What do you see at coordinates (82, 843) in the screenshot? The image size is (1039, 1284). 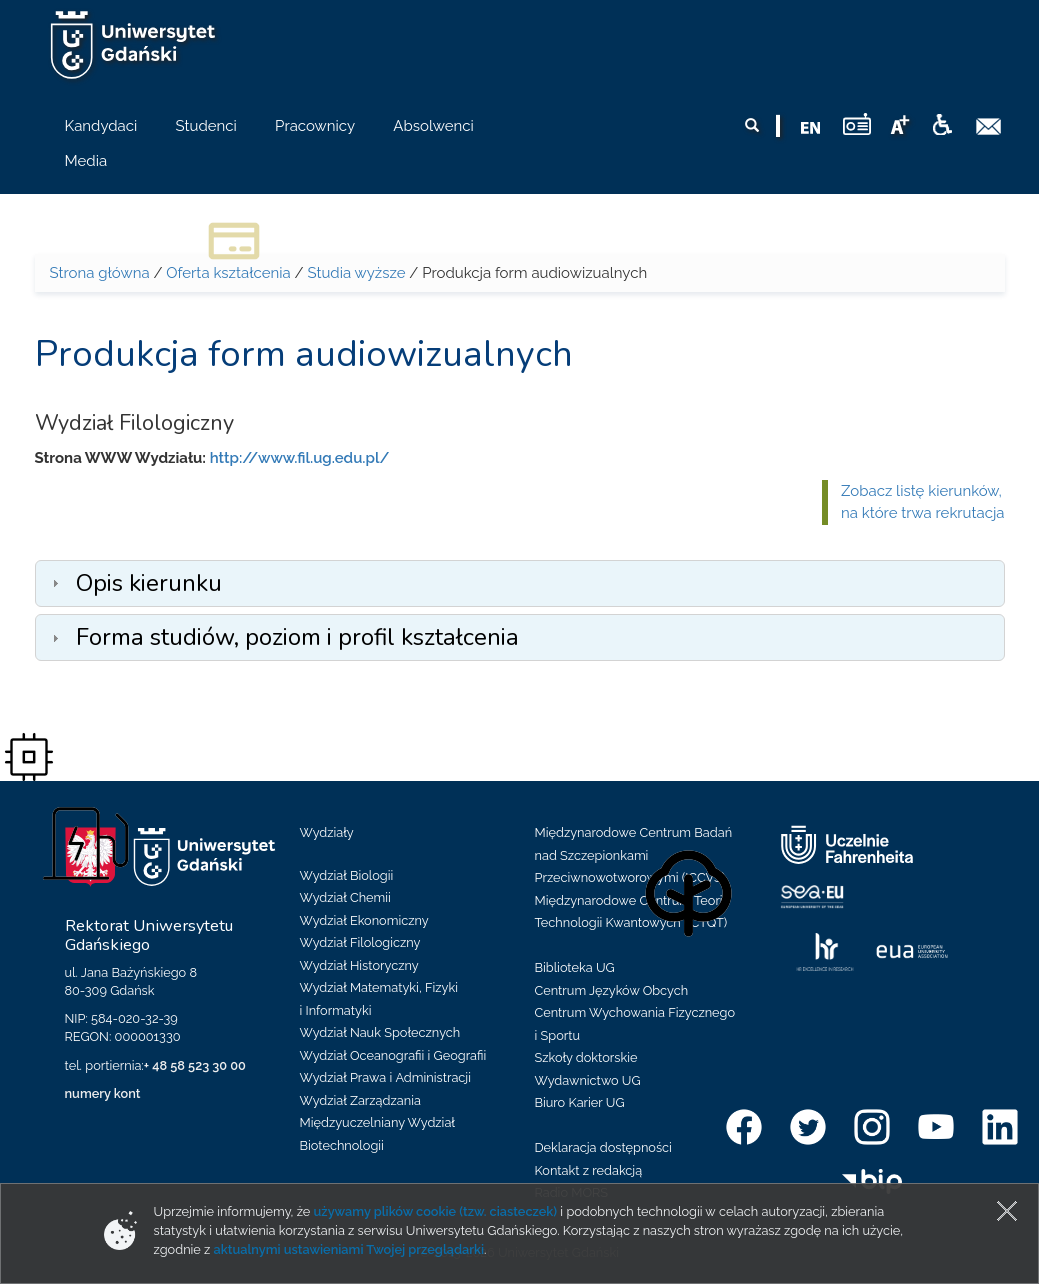 I see `find nearby EV charging stations` at bounding box center [82, 843].